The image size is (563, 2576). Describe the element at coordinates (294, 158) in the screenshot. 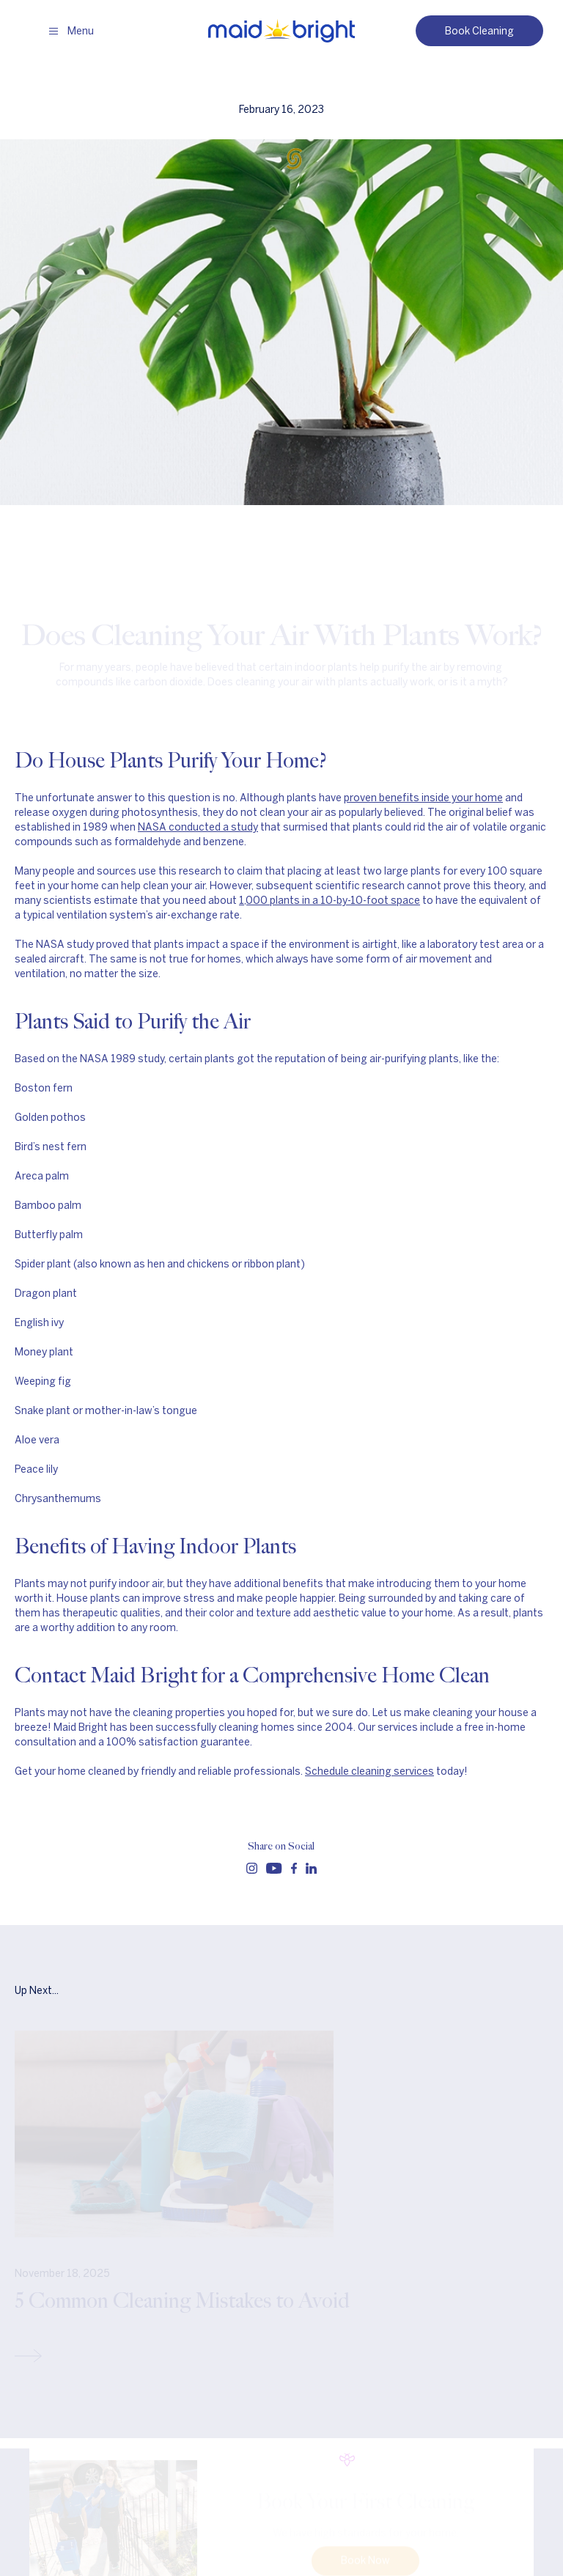

I see `upstash brand logo` at that location.